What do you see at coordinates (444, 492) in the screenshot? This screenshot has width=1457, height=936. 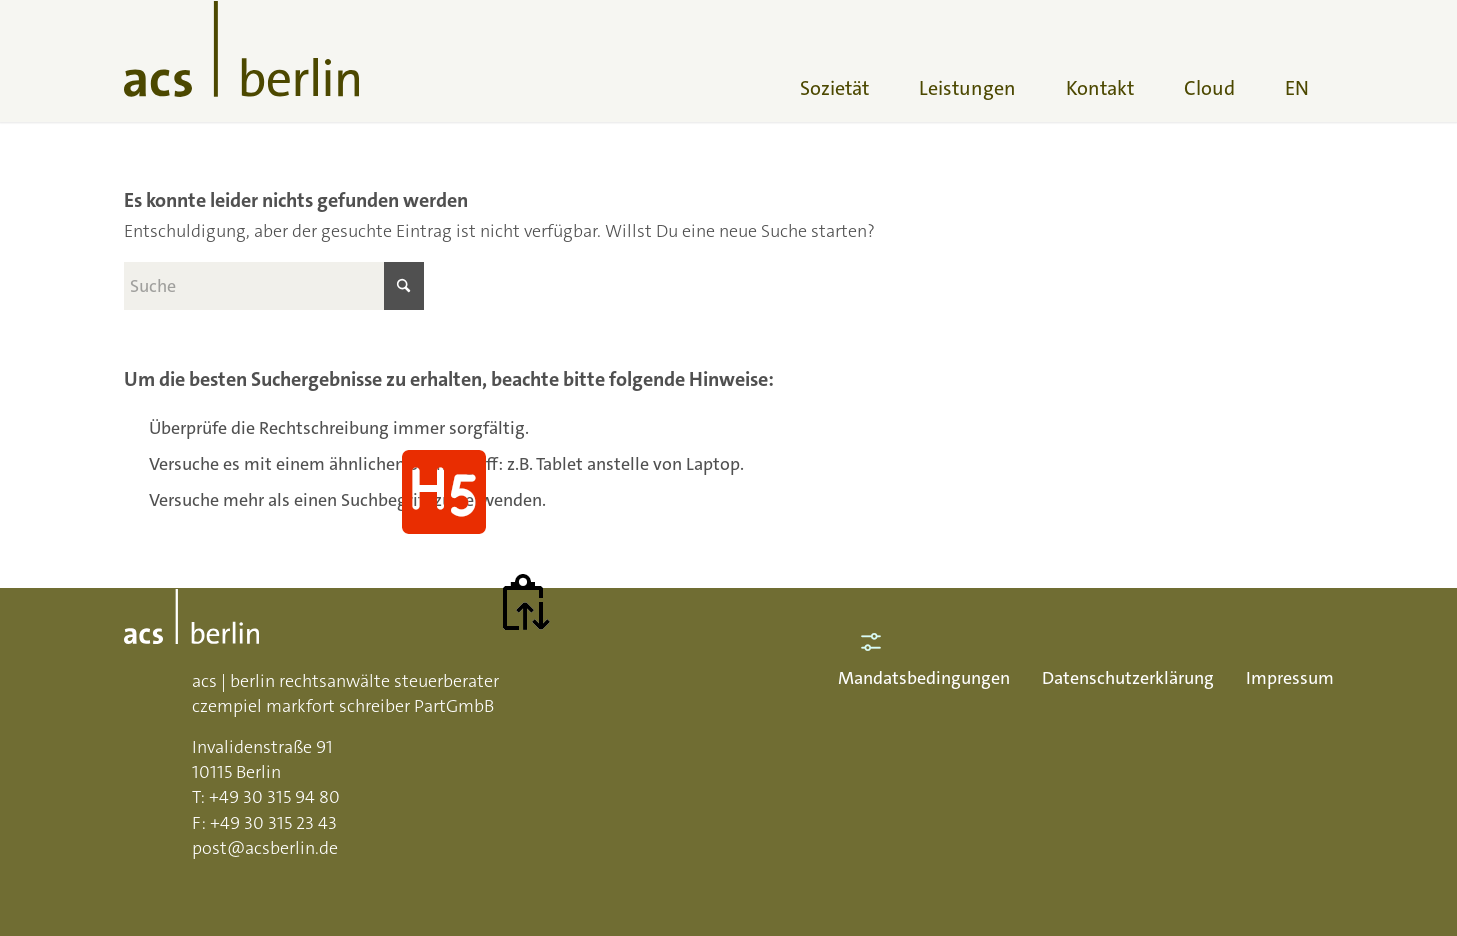 I see `format text as heading level 5` at bounding box center [444, 492].